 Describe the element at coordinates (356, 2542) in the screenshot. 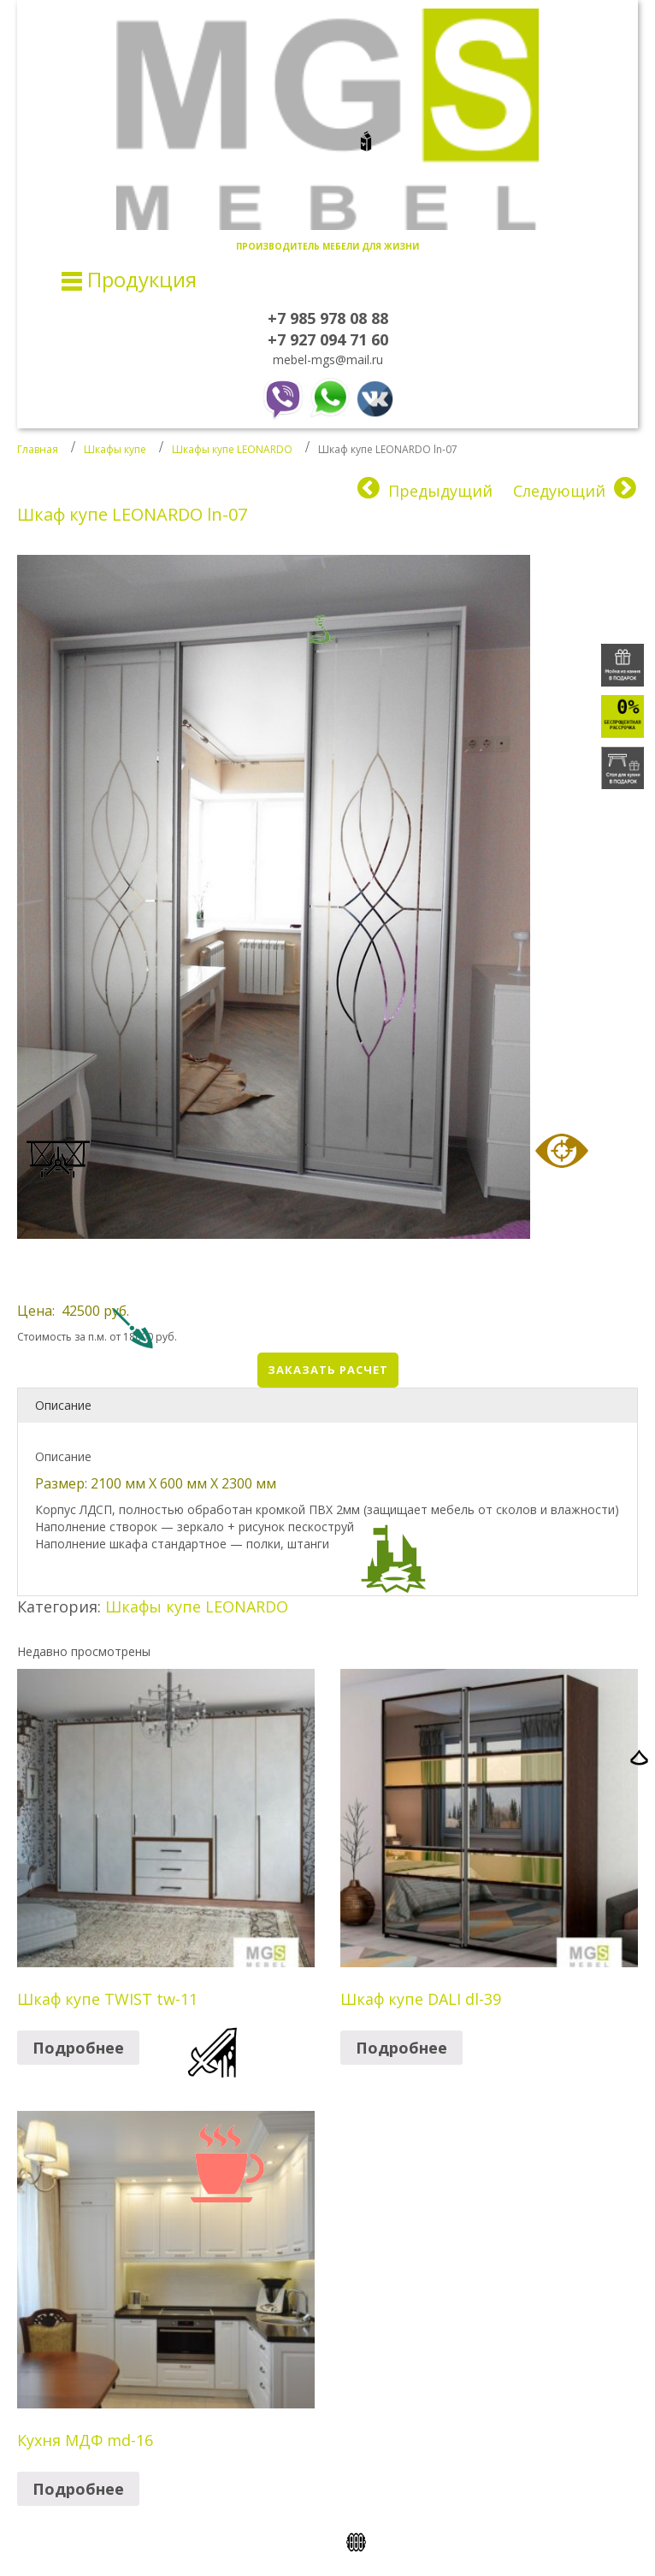

I see `brain or cognitive function indicator` at that location.